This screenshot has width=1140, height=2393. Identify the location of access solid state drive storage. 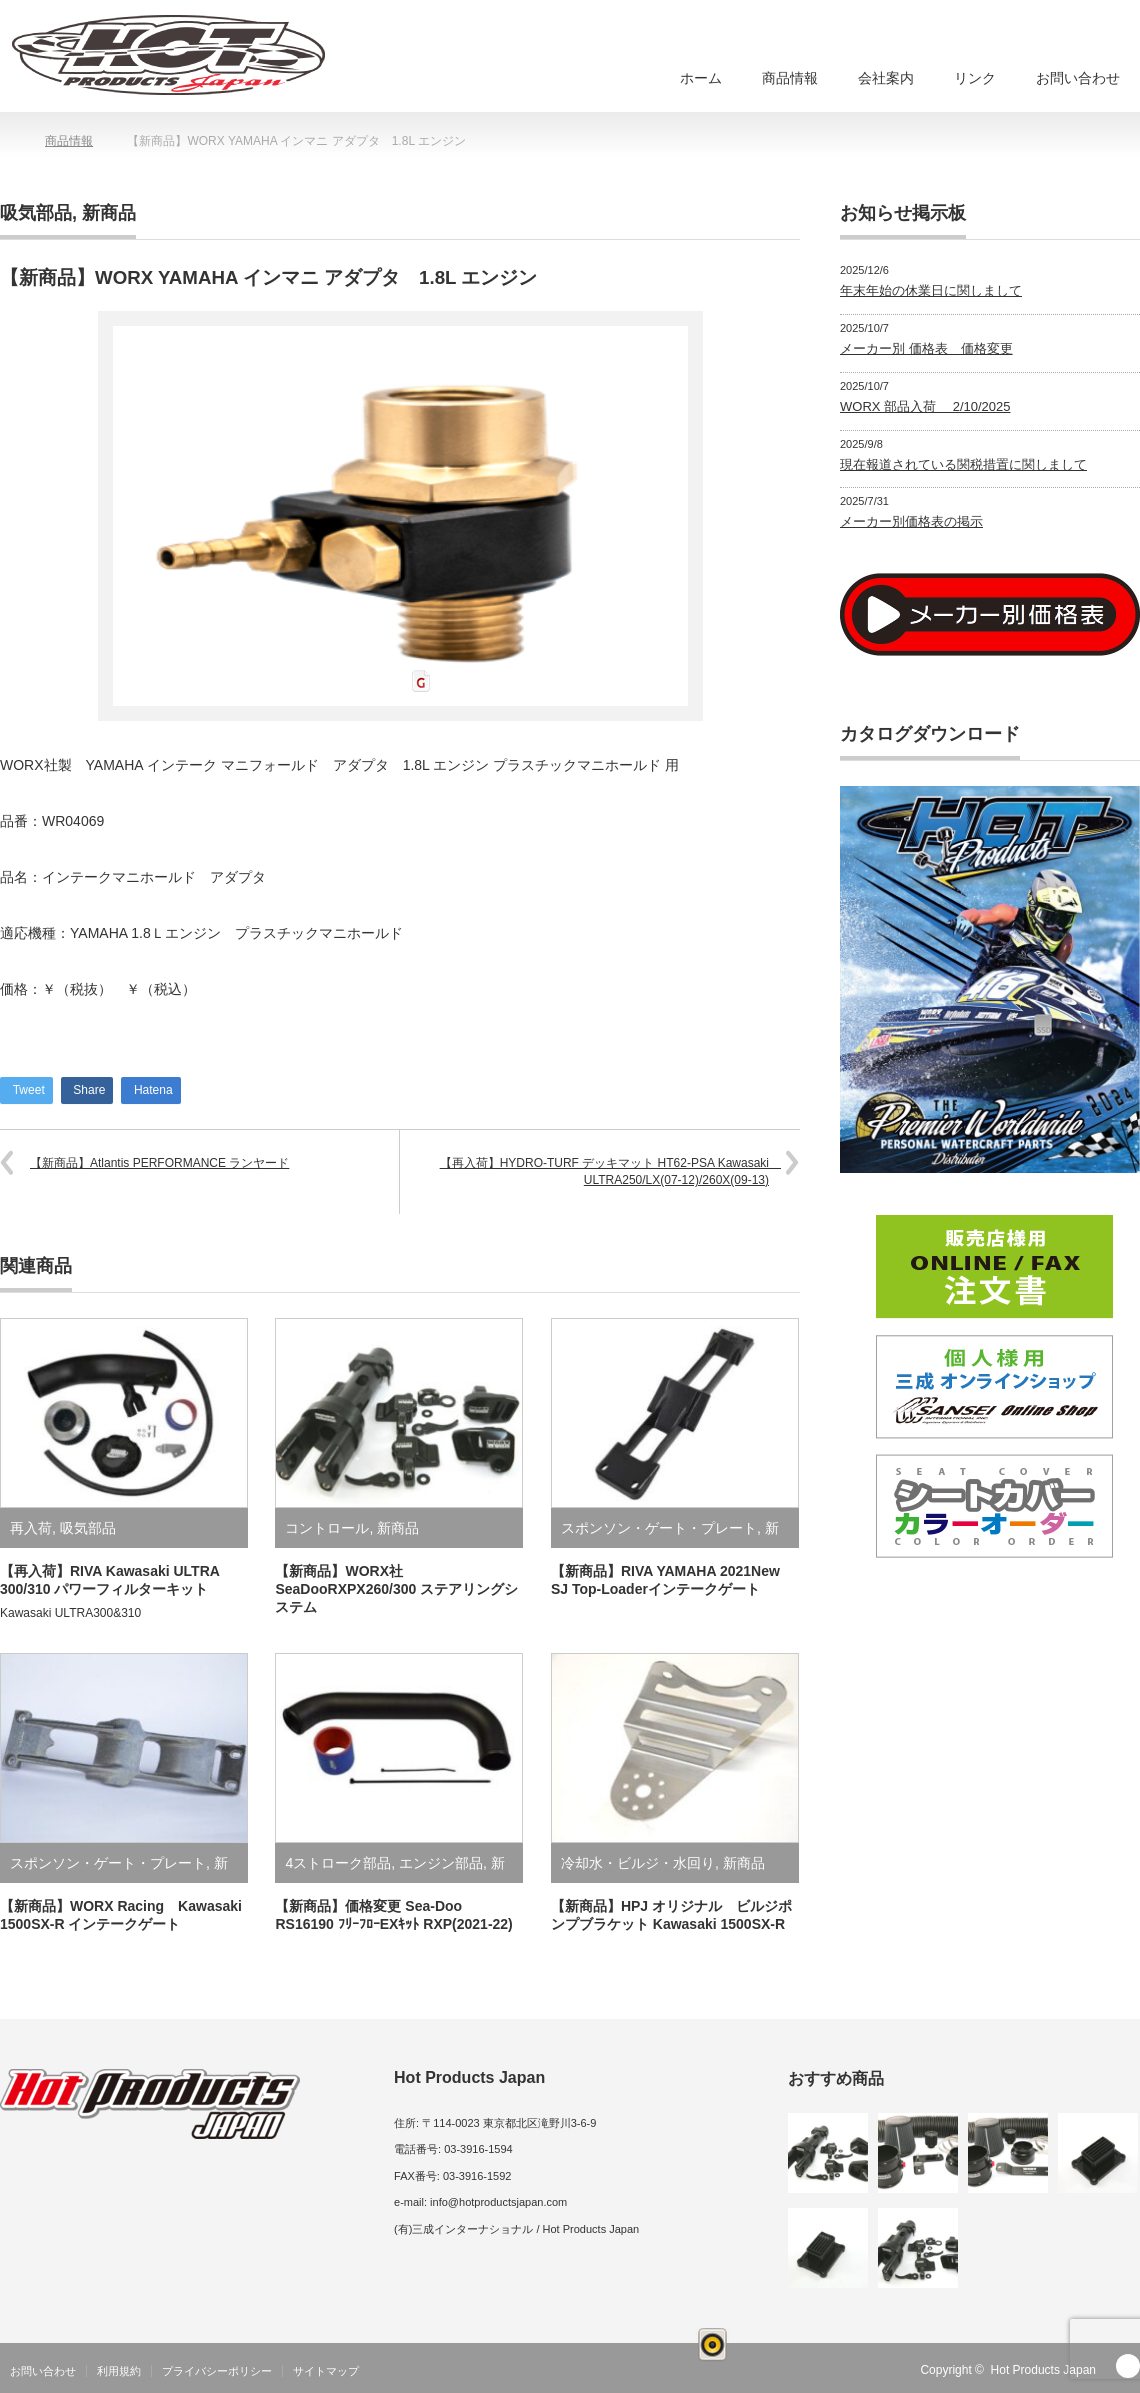
(1043, 1025).